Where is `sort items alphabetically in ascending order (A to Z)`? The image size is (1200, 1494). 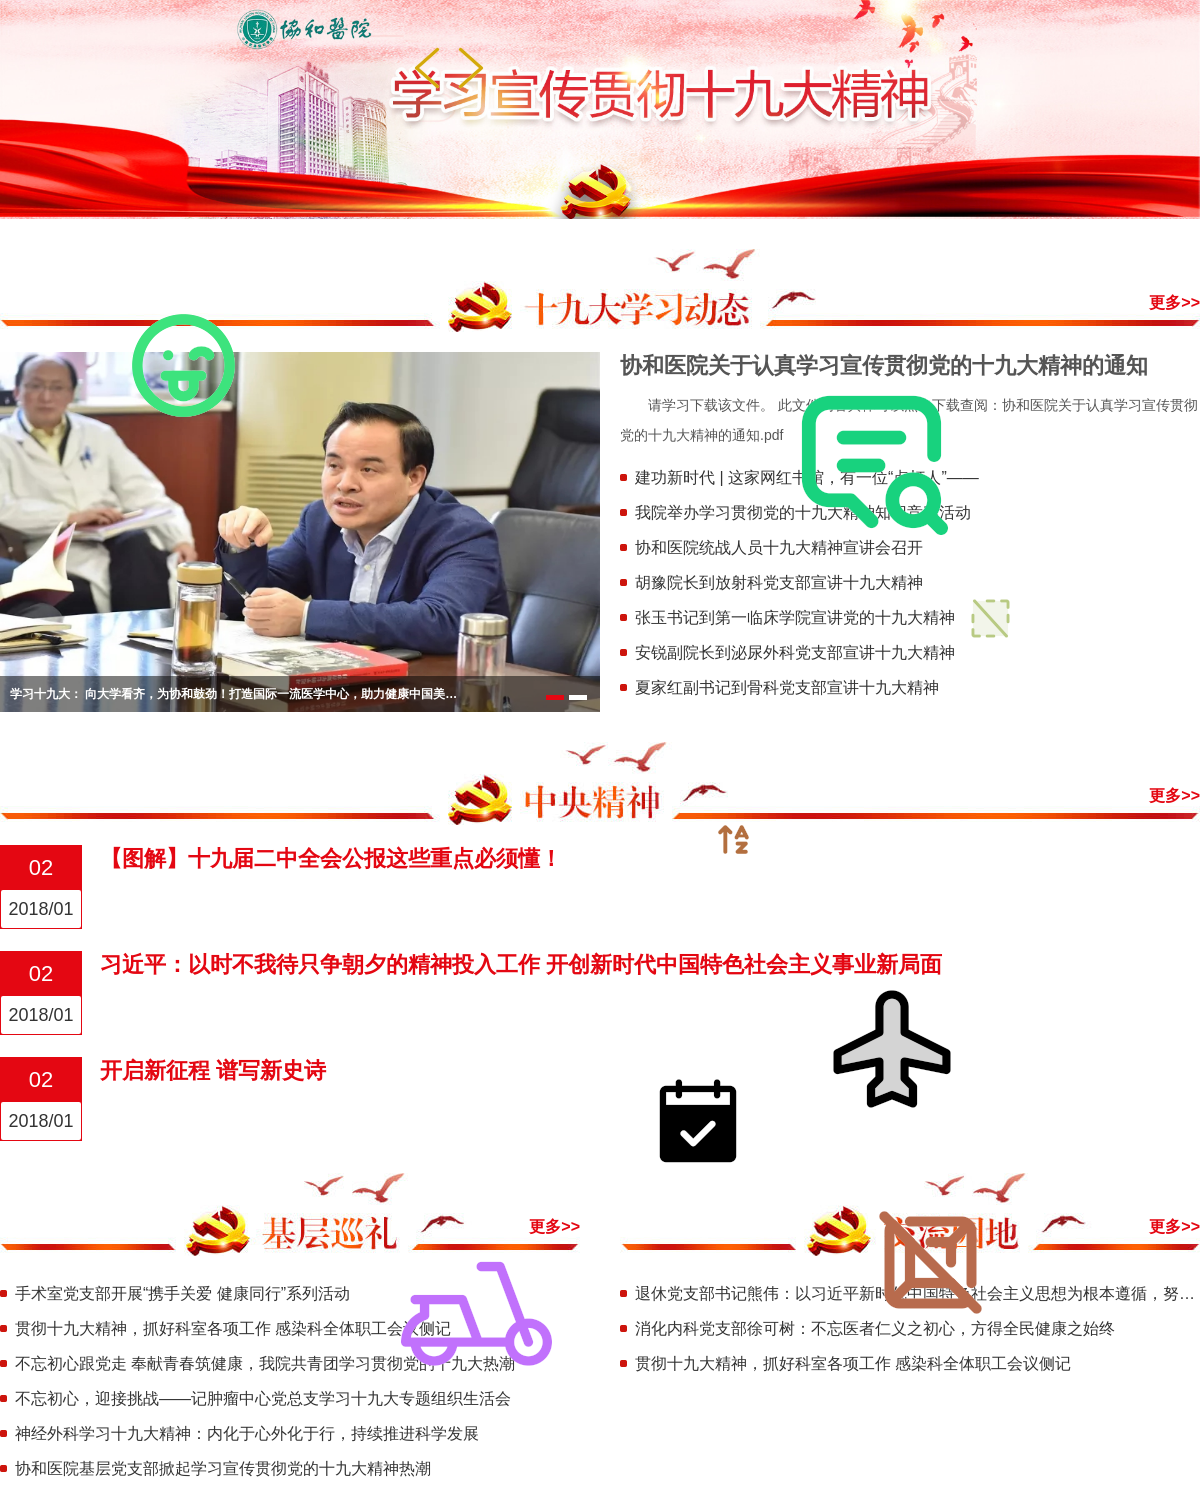 sort items alphabetically in ascending order (A to Z) is located at coordinates (733, 839).